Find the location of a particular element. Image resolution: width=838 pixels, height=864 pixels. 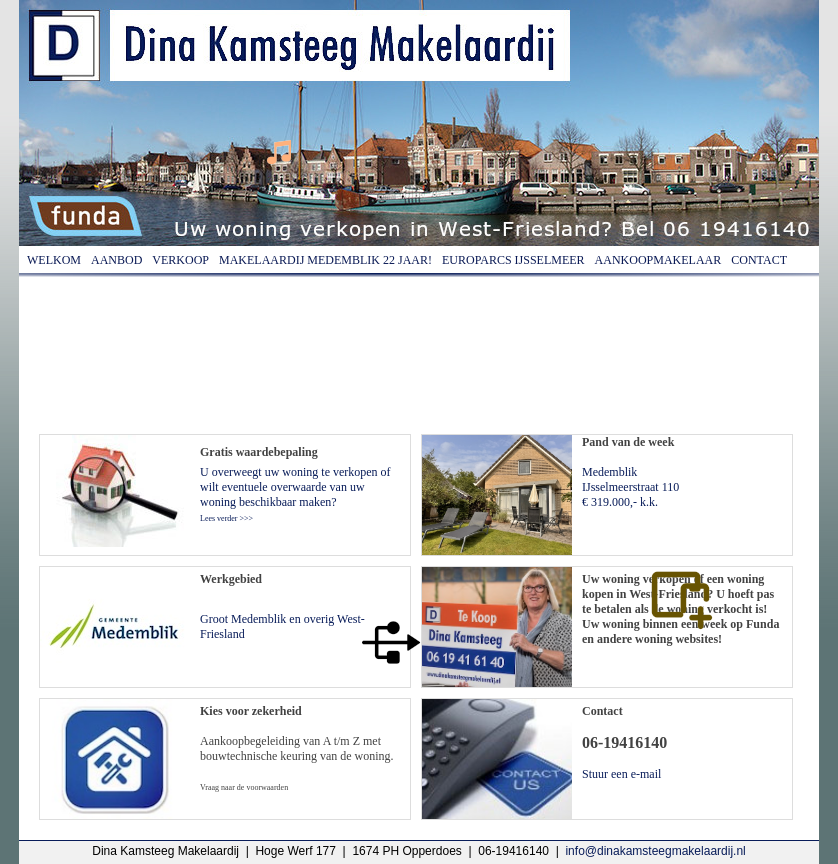

connect a usb device is located at coordinates (391, 642).